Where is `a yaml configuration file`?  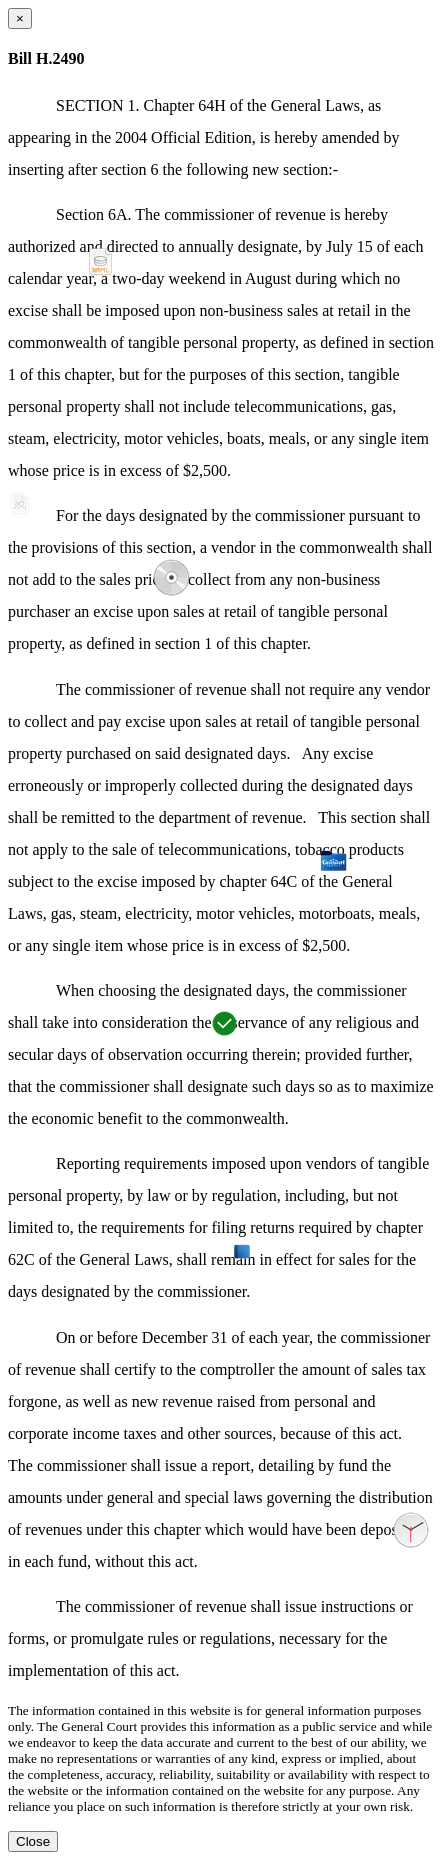
a yaml configuration file is located at coordinates (100, 261).